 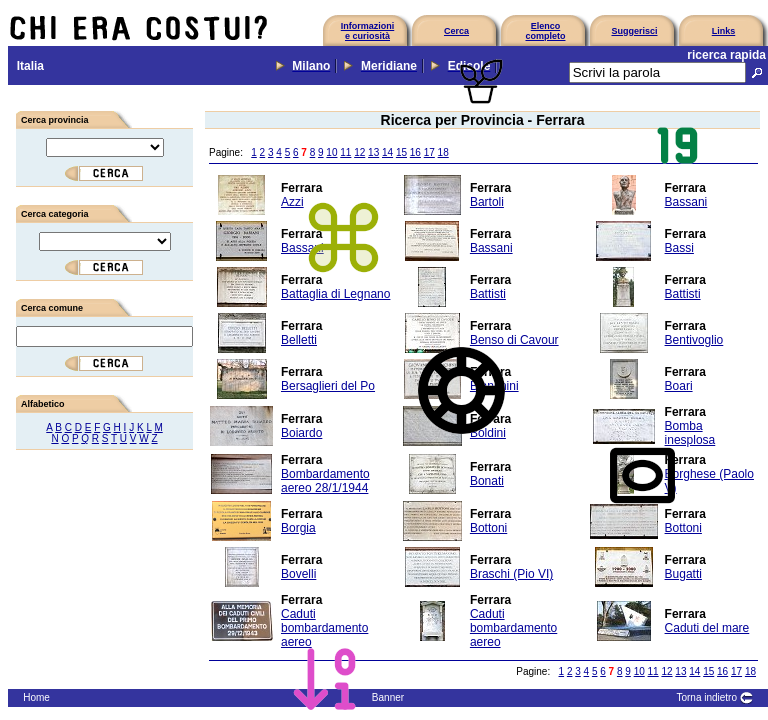 I want to click on execute a keyboard command shortcut, so click(x=343, y=237).